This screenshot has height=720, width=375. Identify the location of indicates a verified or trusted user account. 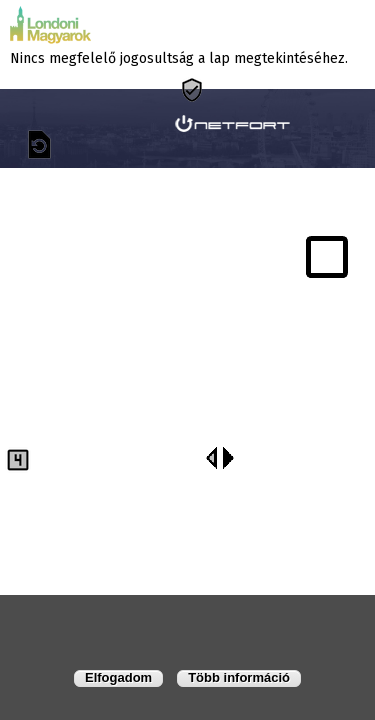
(192, 90).